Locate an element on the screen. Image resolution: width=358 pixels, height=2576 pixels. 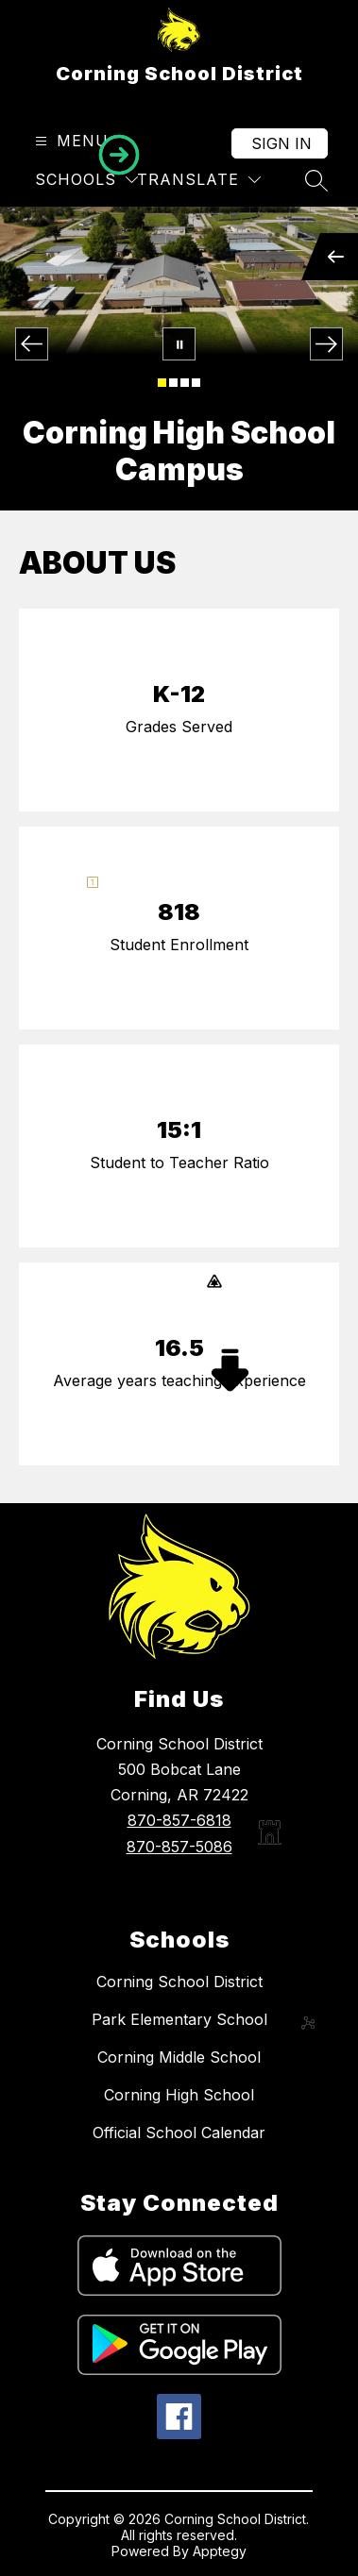
indicates the first item or step in a sequence is located at coordinates (93, 882).